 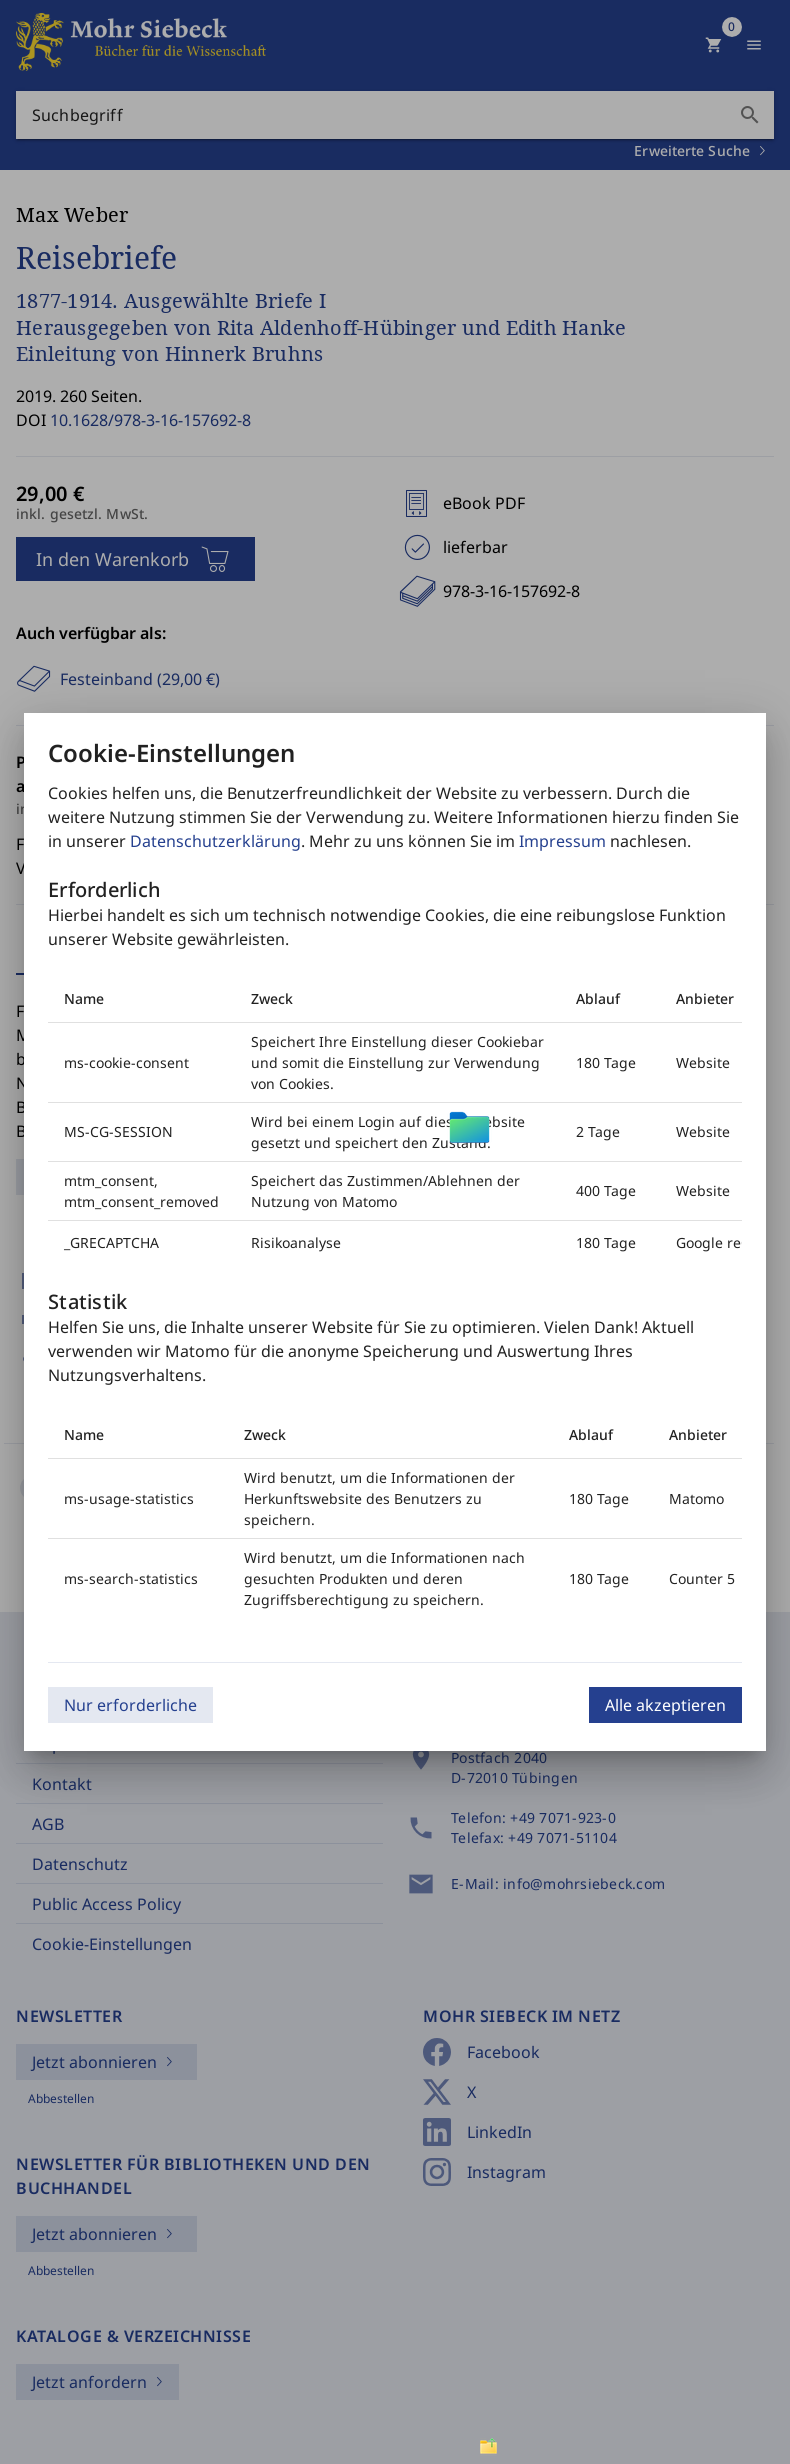 What do you see at coordinates (469, 1128) in the screenshot?
I see `open the color gradient settings folder` at bounding box center [469, 1128].